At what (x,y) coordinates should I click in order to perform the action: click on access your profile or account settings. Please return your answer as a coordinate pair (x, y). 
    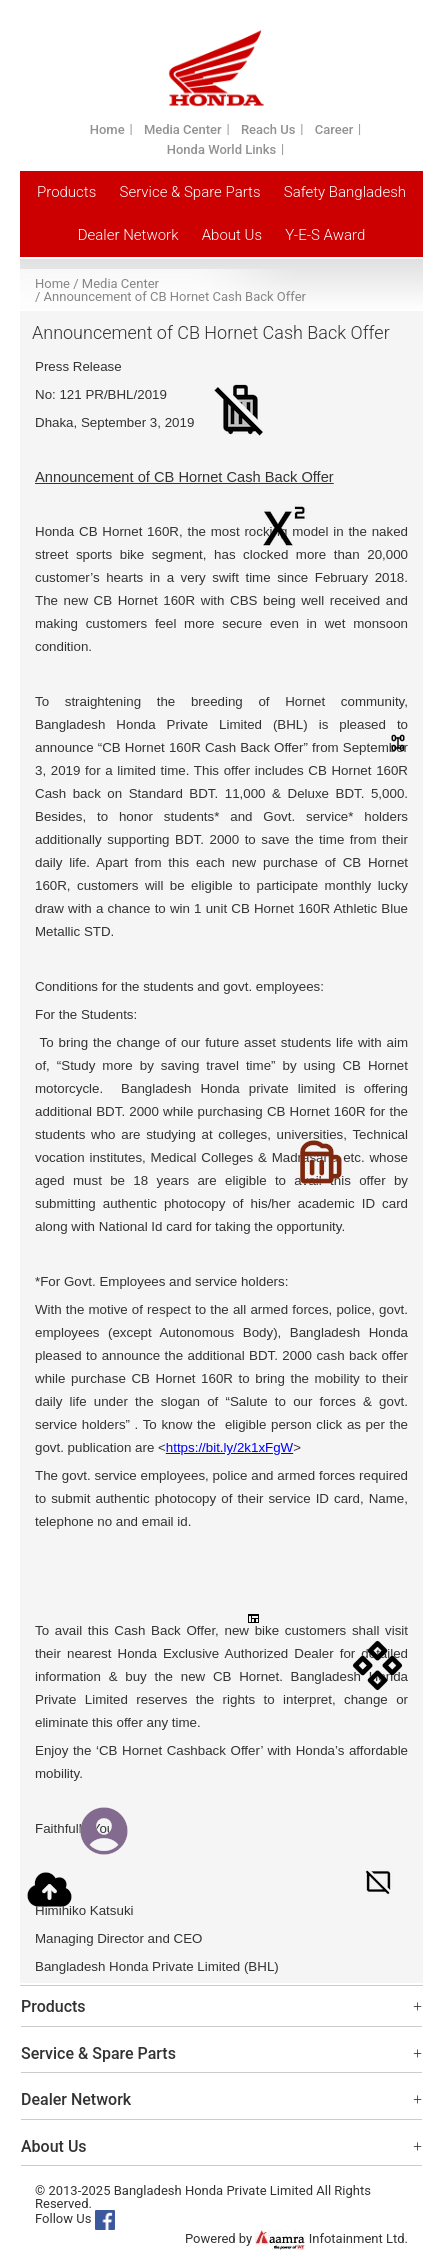
    Looking at the image, I should click on (104, 1831).